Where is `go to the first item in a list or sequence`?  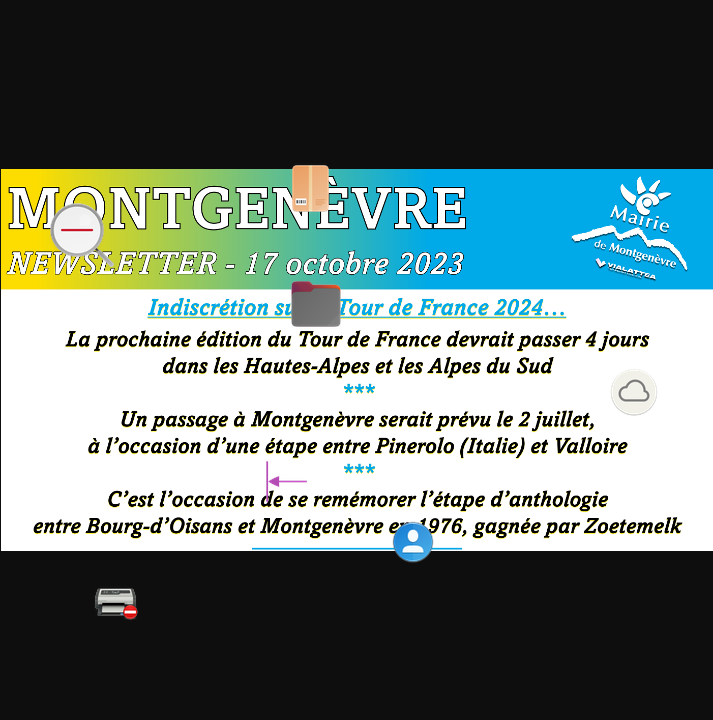
go to the first item in a list or sequence is located at coordinates (286, 481).